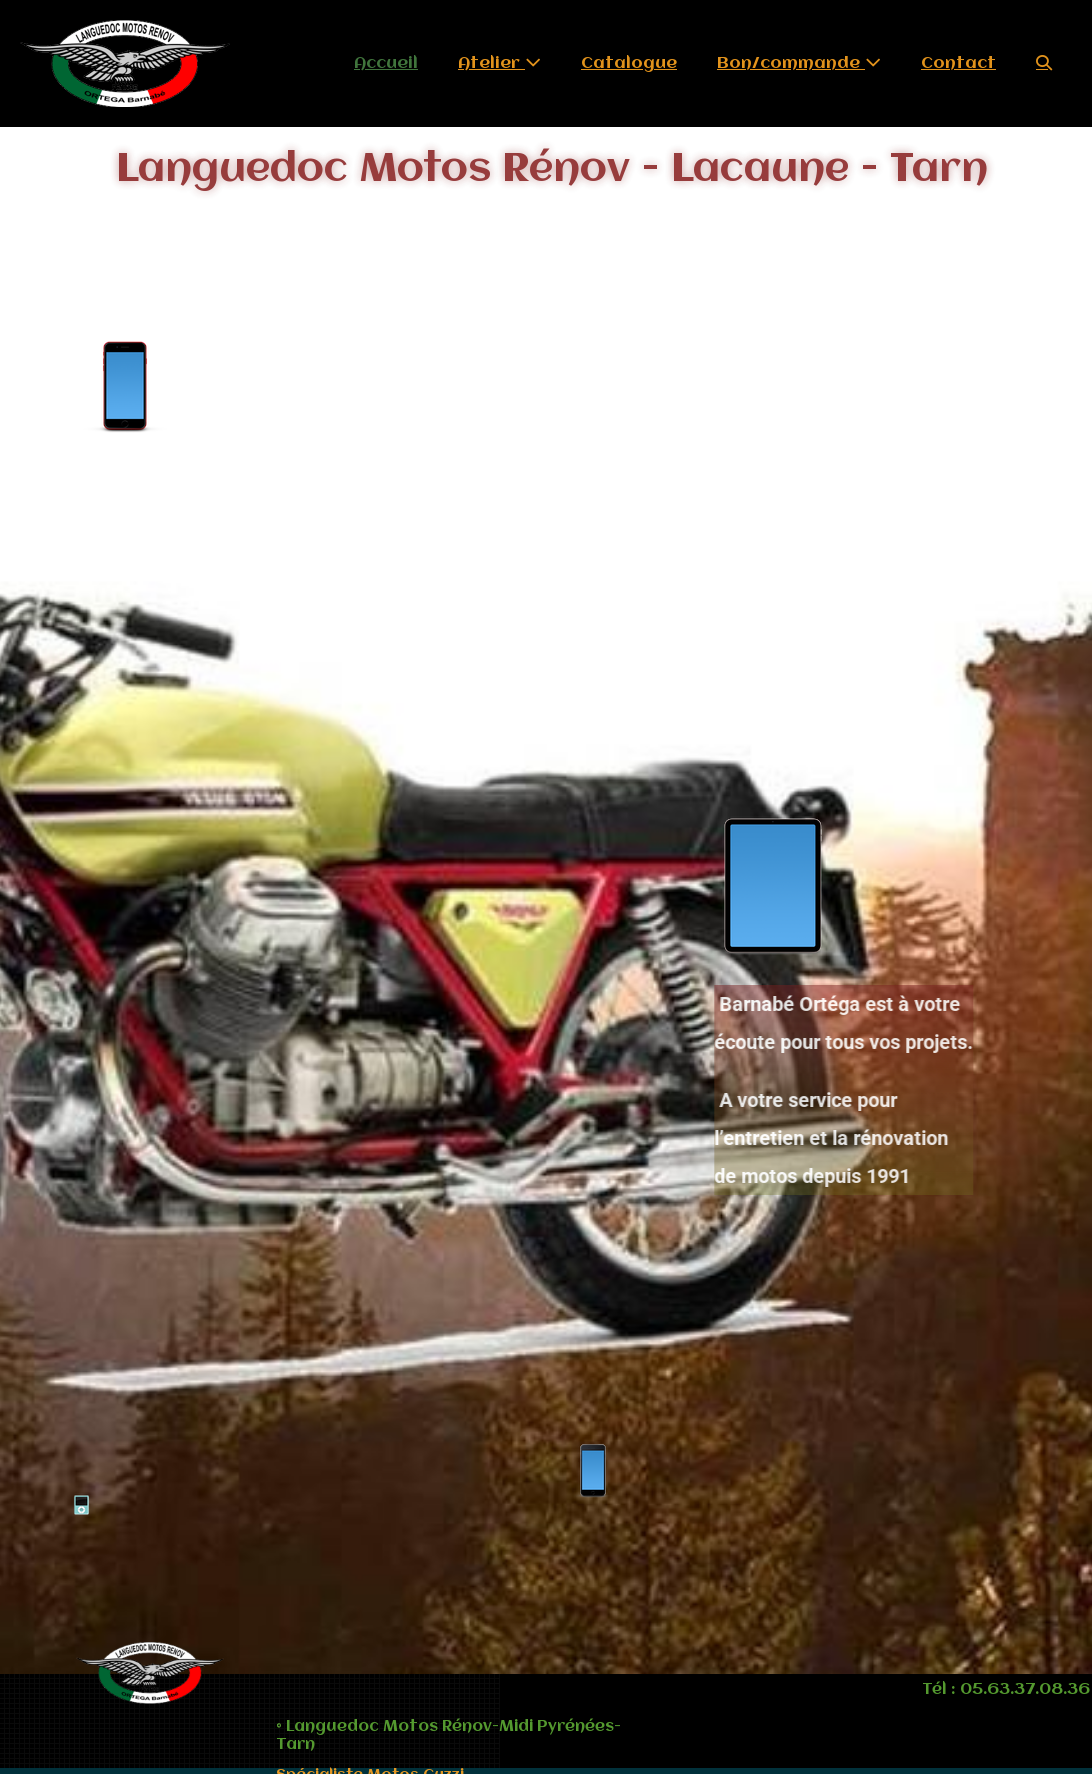 The height and width of the screenshot is (1774, 1092). What do you see at coordinates (81, 1500) in the screenshot?
I see `iPod nano device connected` at bounding box center [81, 1500].